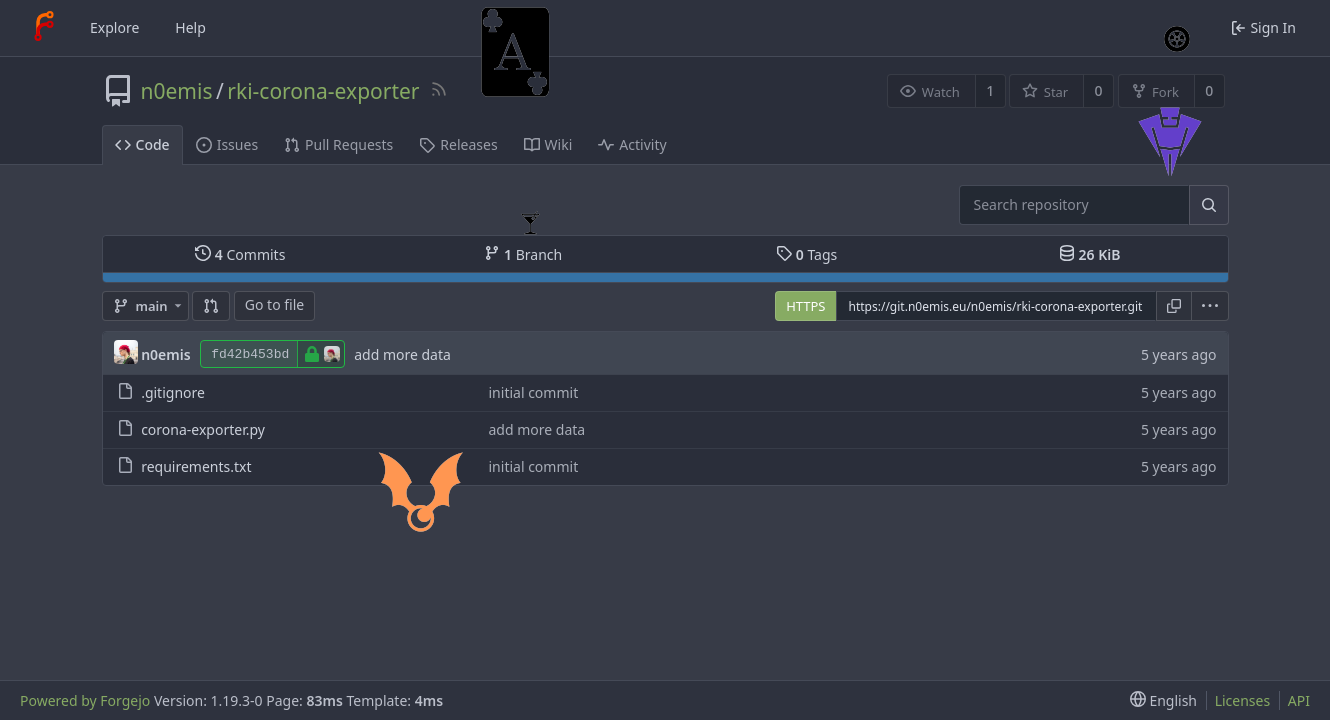 The width and height of the screenshot is (1330, 720). I want to click on access vehicle or tire settings, so click(1177, 39).